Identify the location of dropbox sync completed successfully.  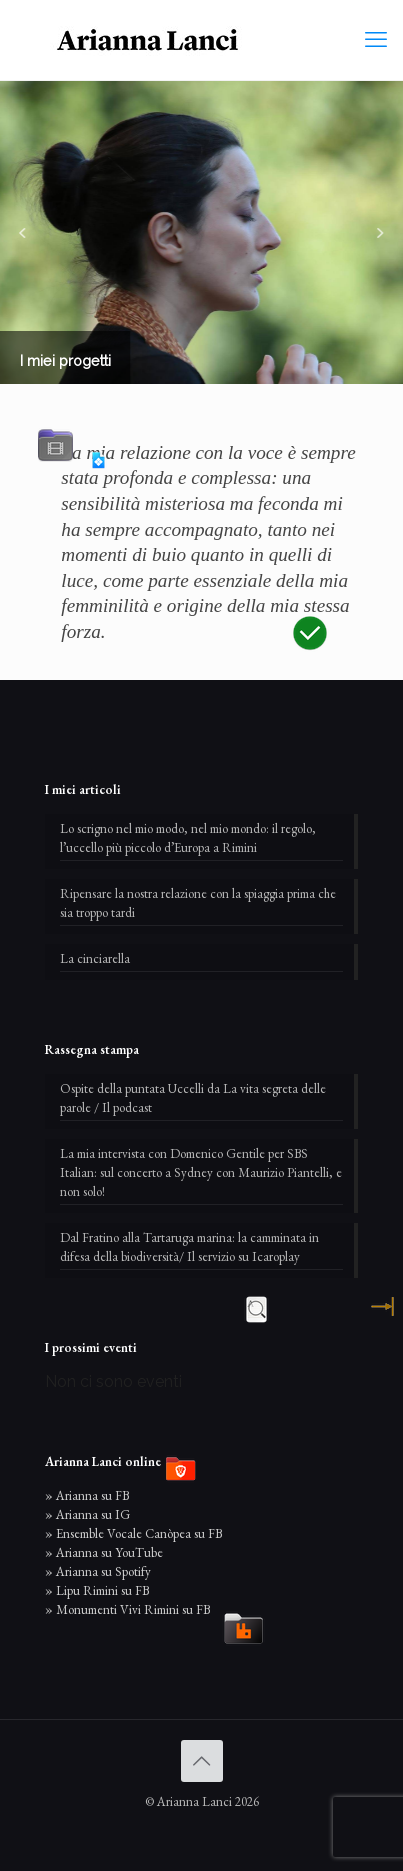
(310, 633).